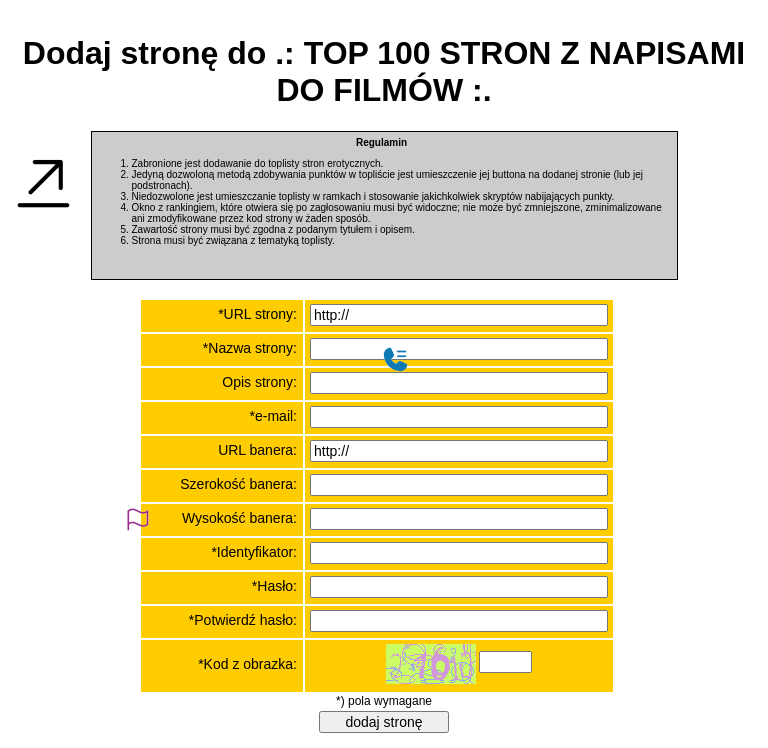 Image resolution: width=768 pixels, height=748 pixels. Describe the element at coordinates (396, 359) in the screenshot. I see `view contact list or phone directory` at that location.